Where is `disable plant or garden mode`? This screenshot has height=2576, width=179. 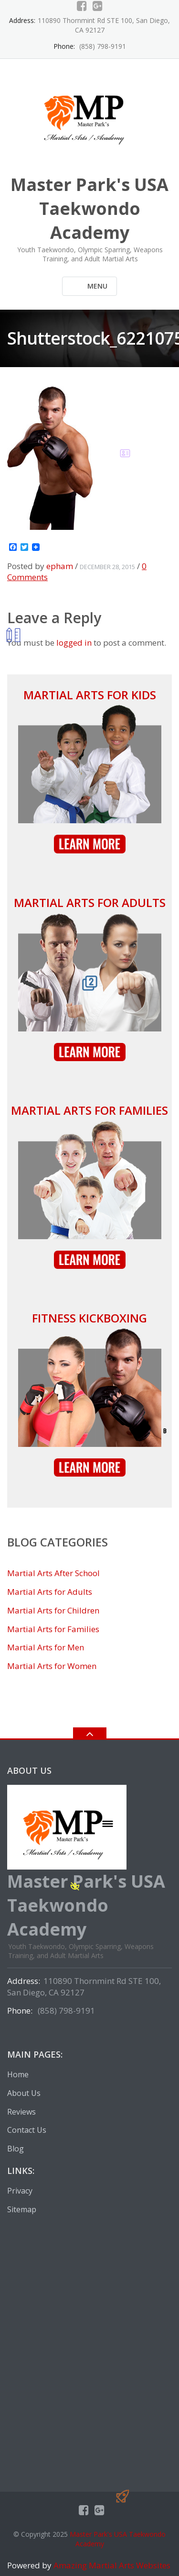
disable plant or garden mode is located at coordinates (75, 1886).